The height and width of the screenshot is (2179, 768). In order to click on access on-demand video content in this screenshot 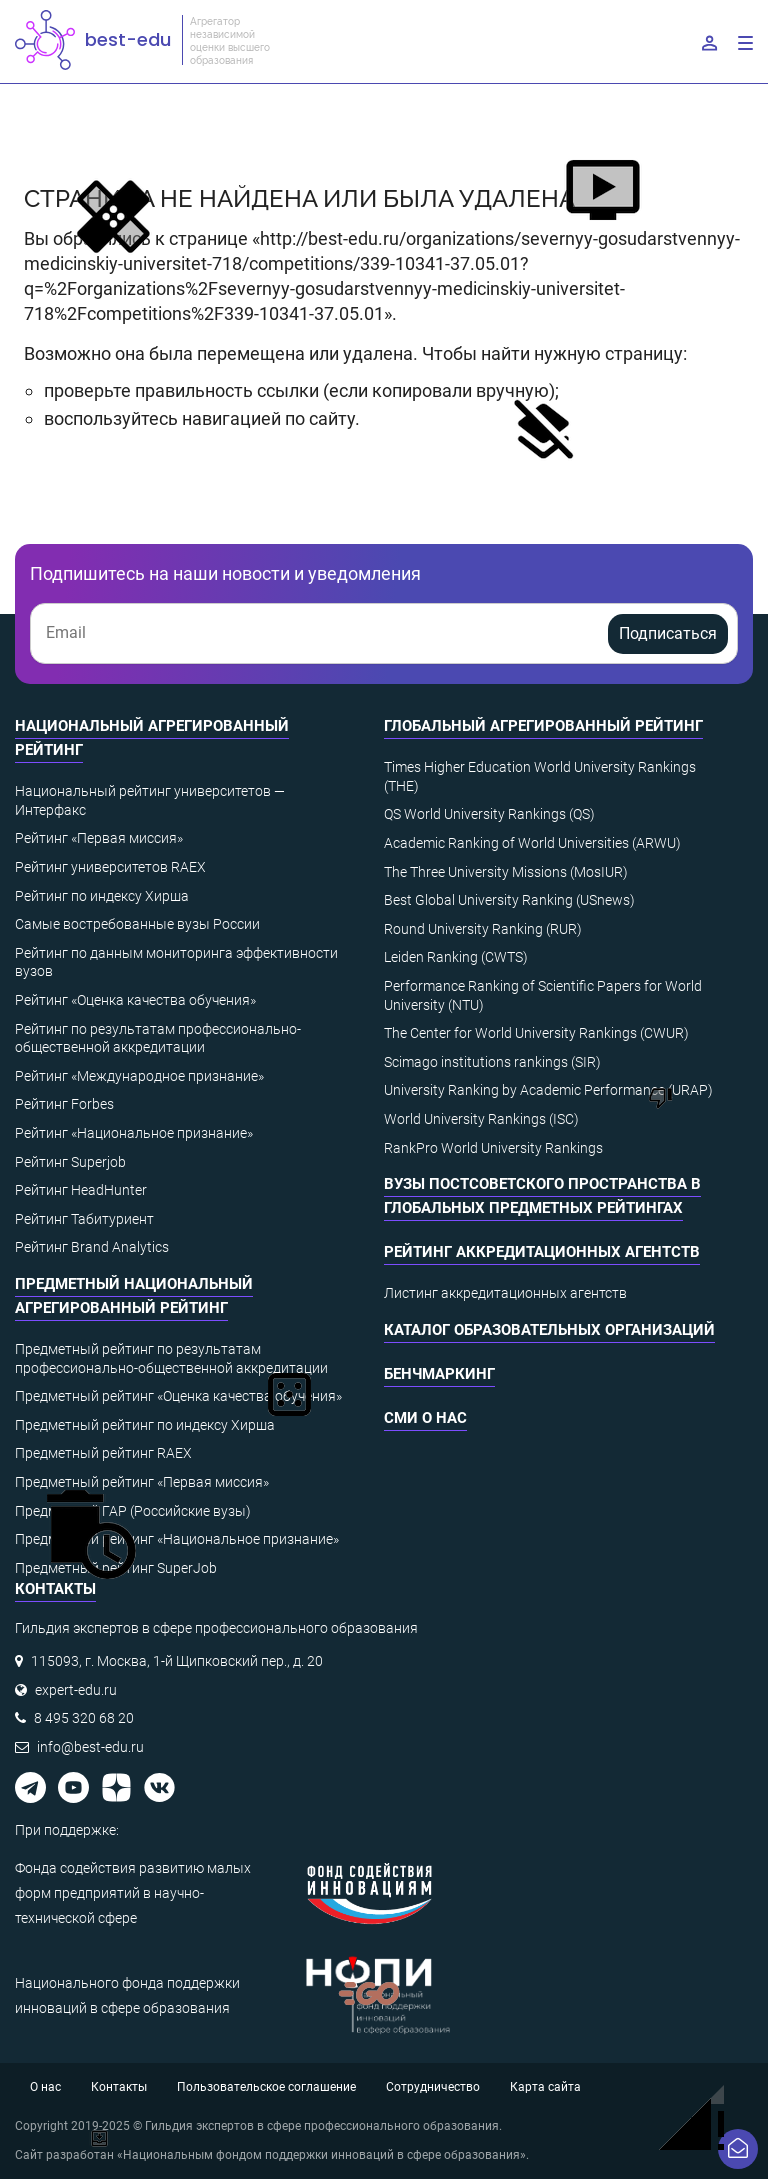, I will do `click(603, 190)`.